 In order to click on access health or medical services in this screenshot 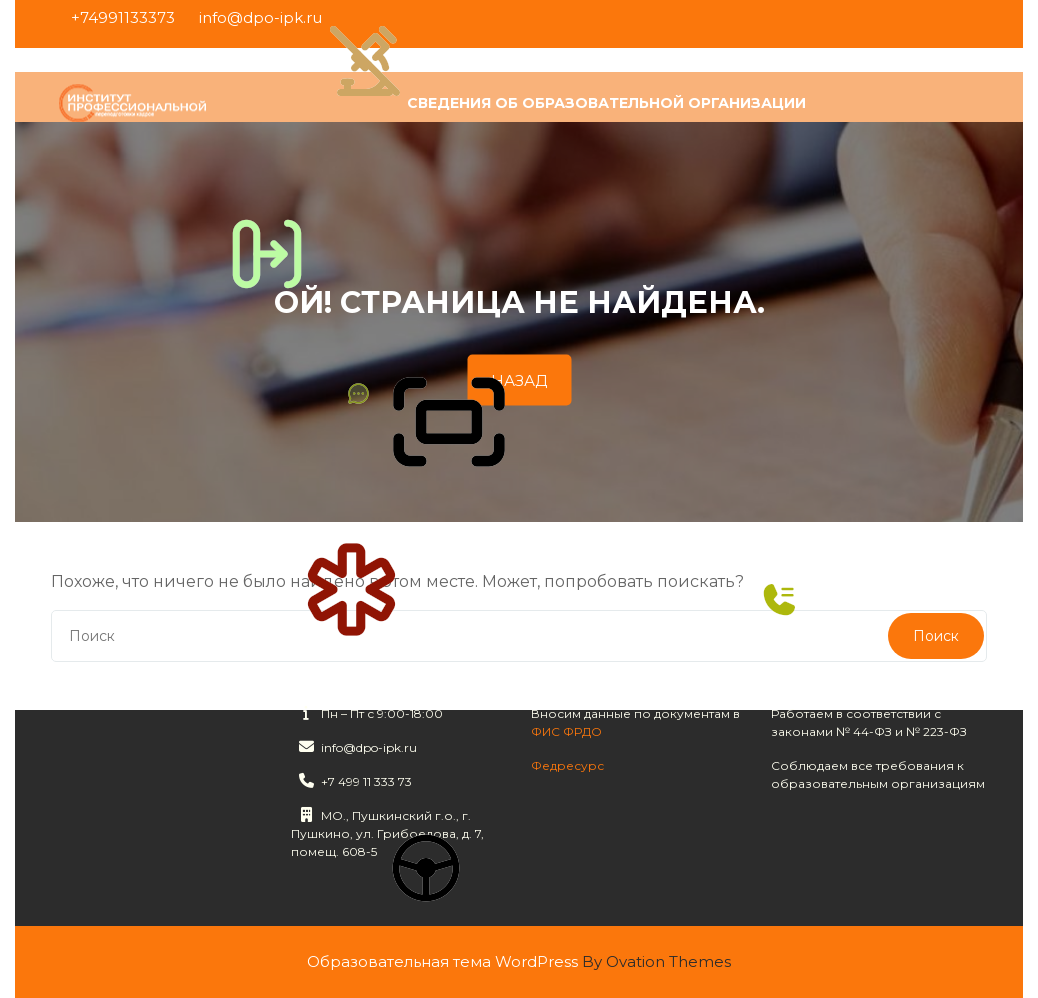, I will do `click(351, 589)`.